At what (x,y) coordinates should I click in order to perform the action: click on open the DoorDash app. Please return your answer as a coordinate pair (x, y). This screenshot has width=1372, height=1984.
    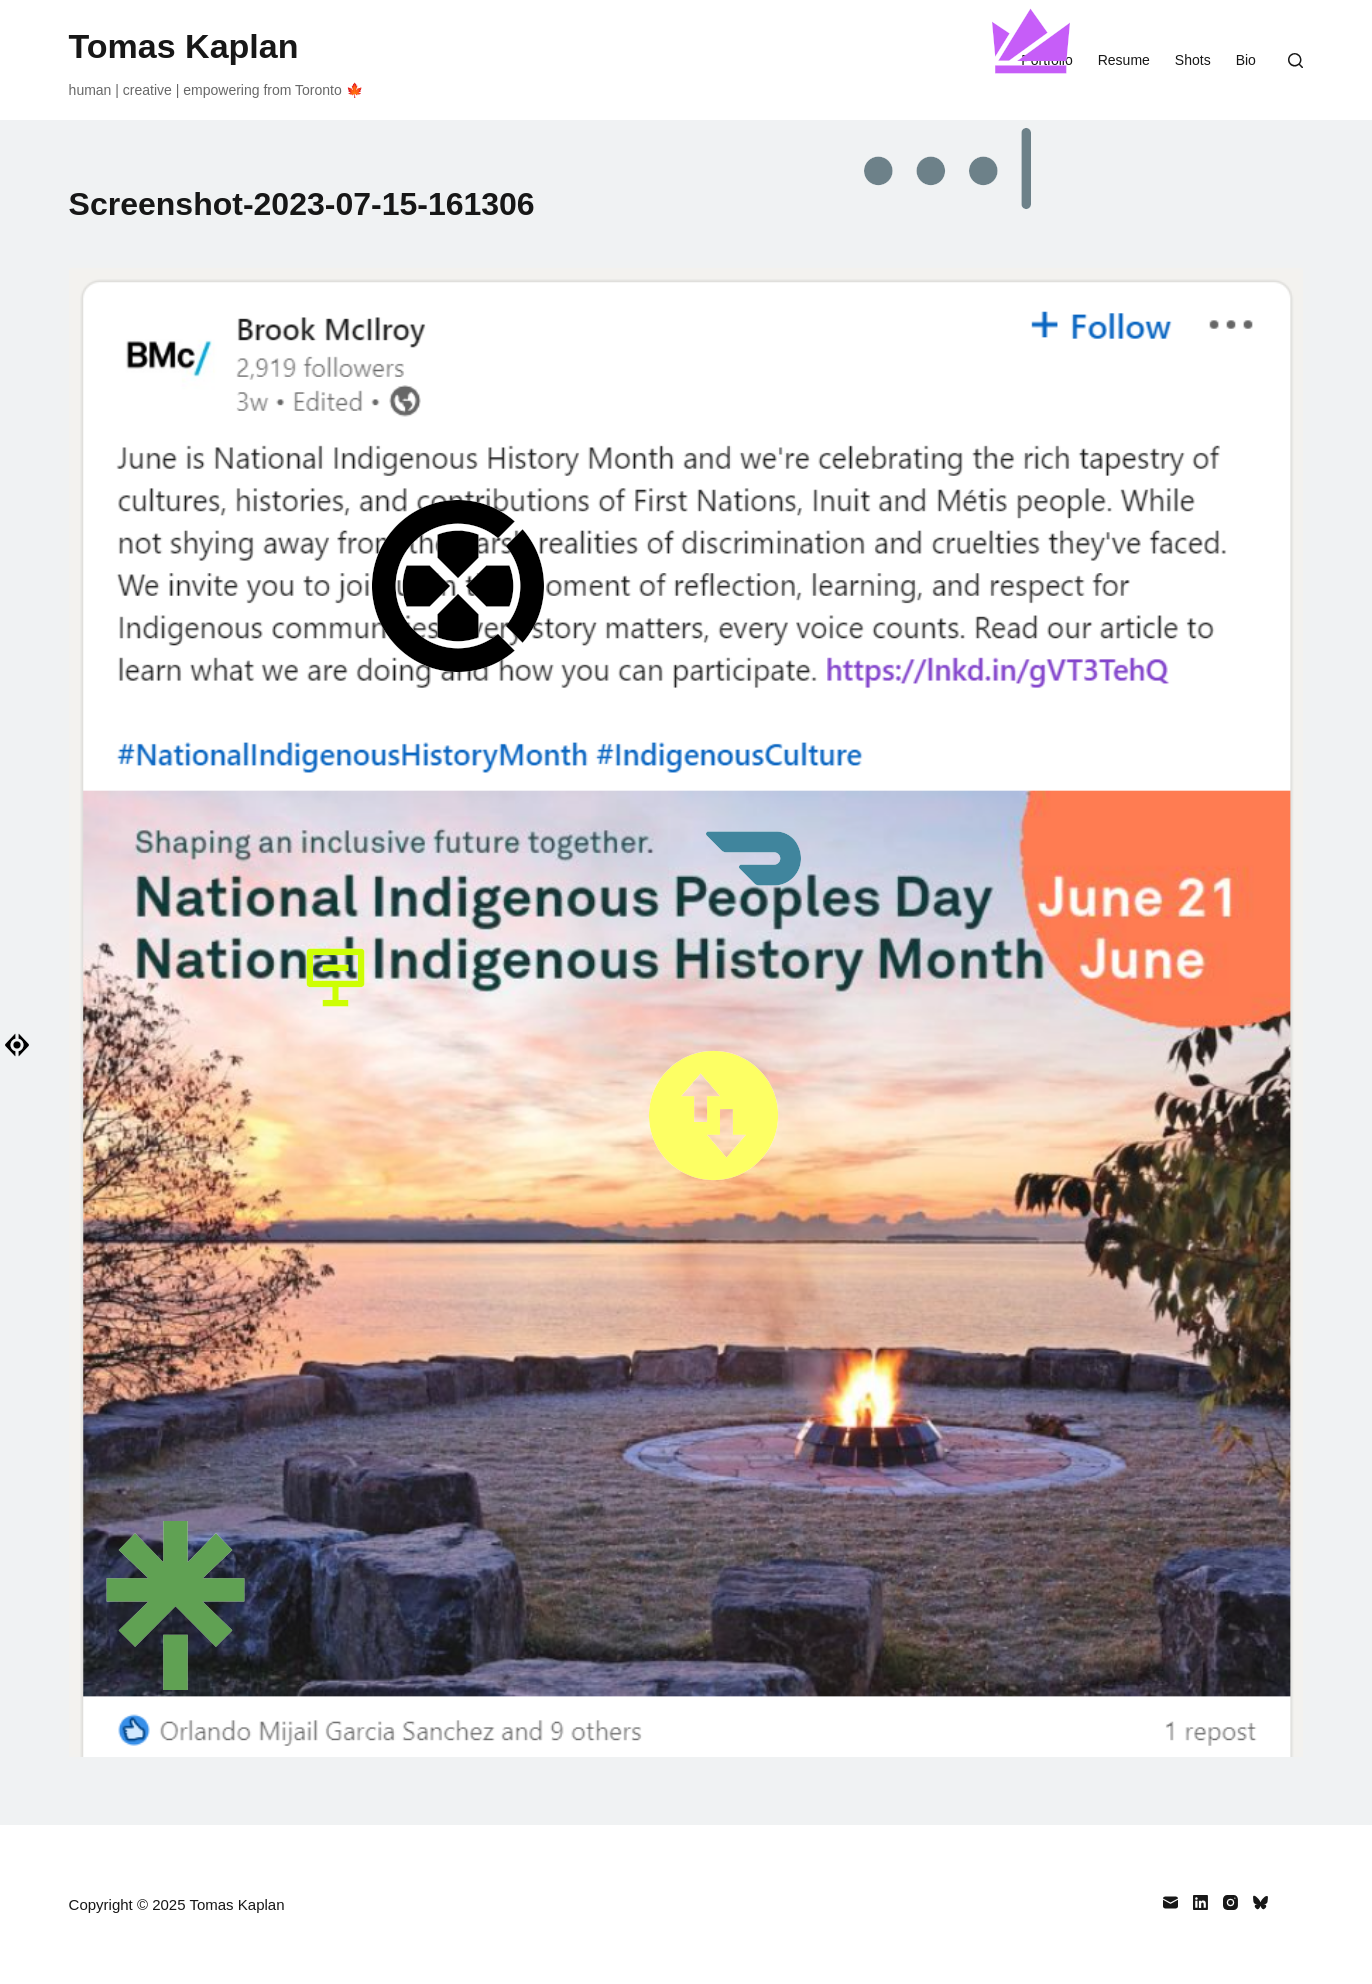
    Looking at the image, I should click on (753, 858).